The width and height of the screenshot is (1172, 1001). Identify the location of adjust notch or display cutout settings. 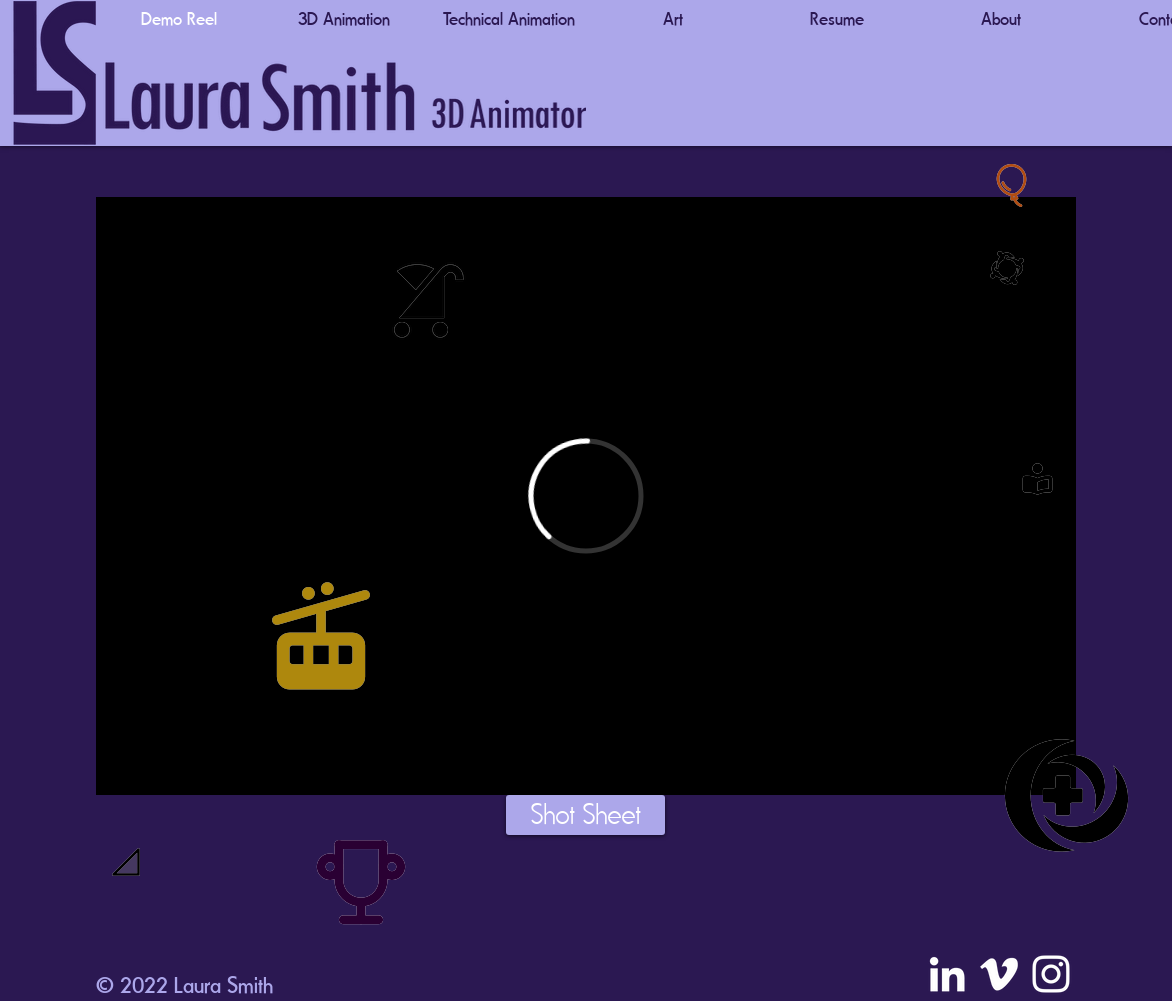
(128, 864).